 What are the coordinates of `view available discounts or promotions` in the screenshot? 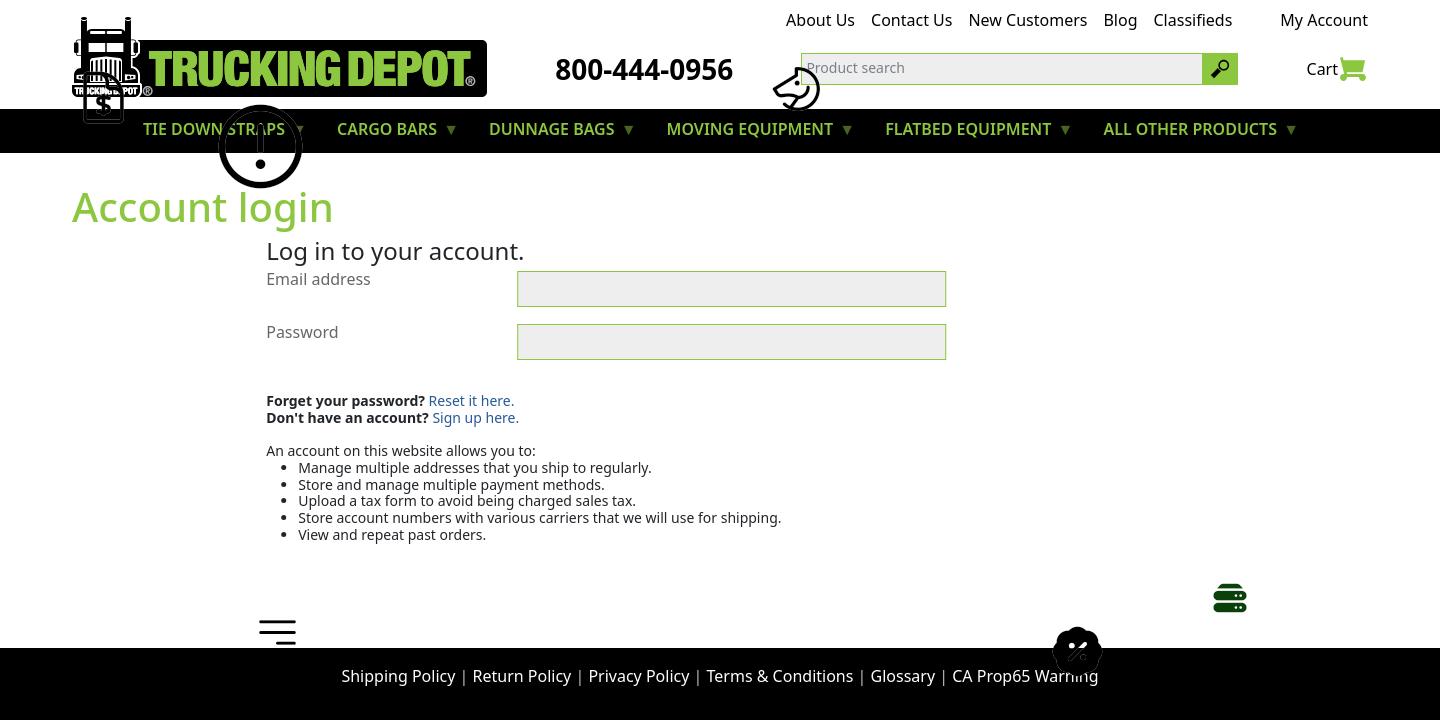 It's located at (1077, 651).